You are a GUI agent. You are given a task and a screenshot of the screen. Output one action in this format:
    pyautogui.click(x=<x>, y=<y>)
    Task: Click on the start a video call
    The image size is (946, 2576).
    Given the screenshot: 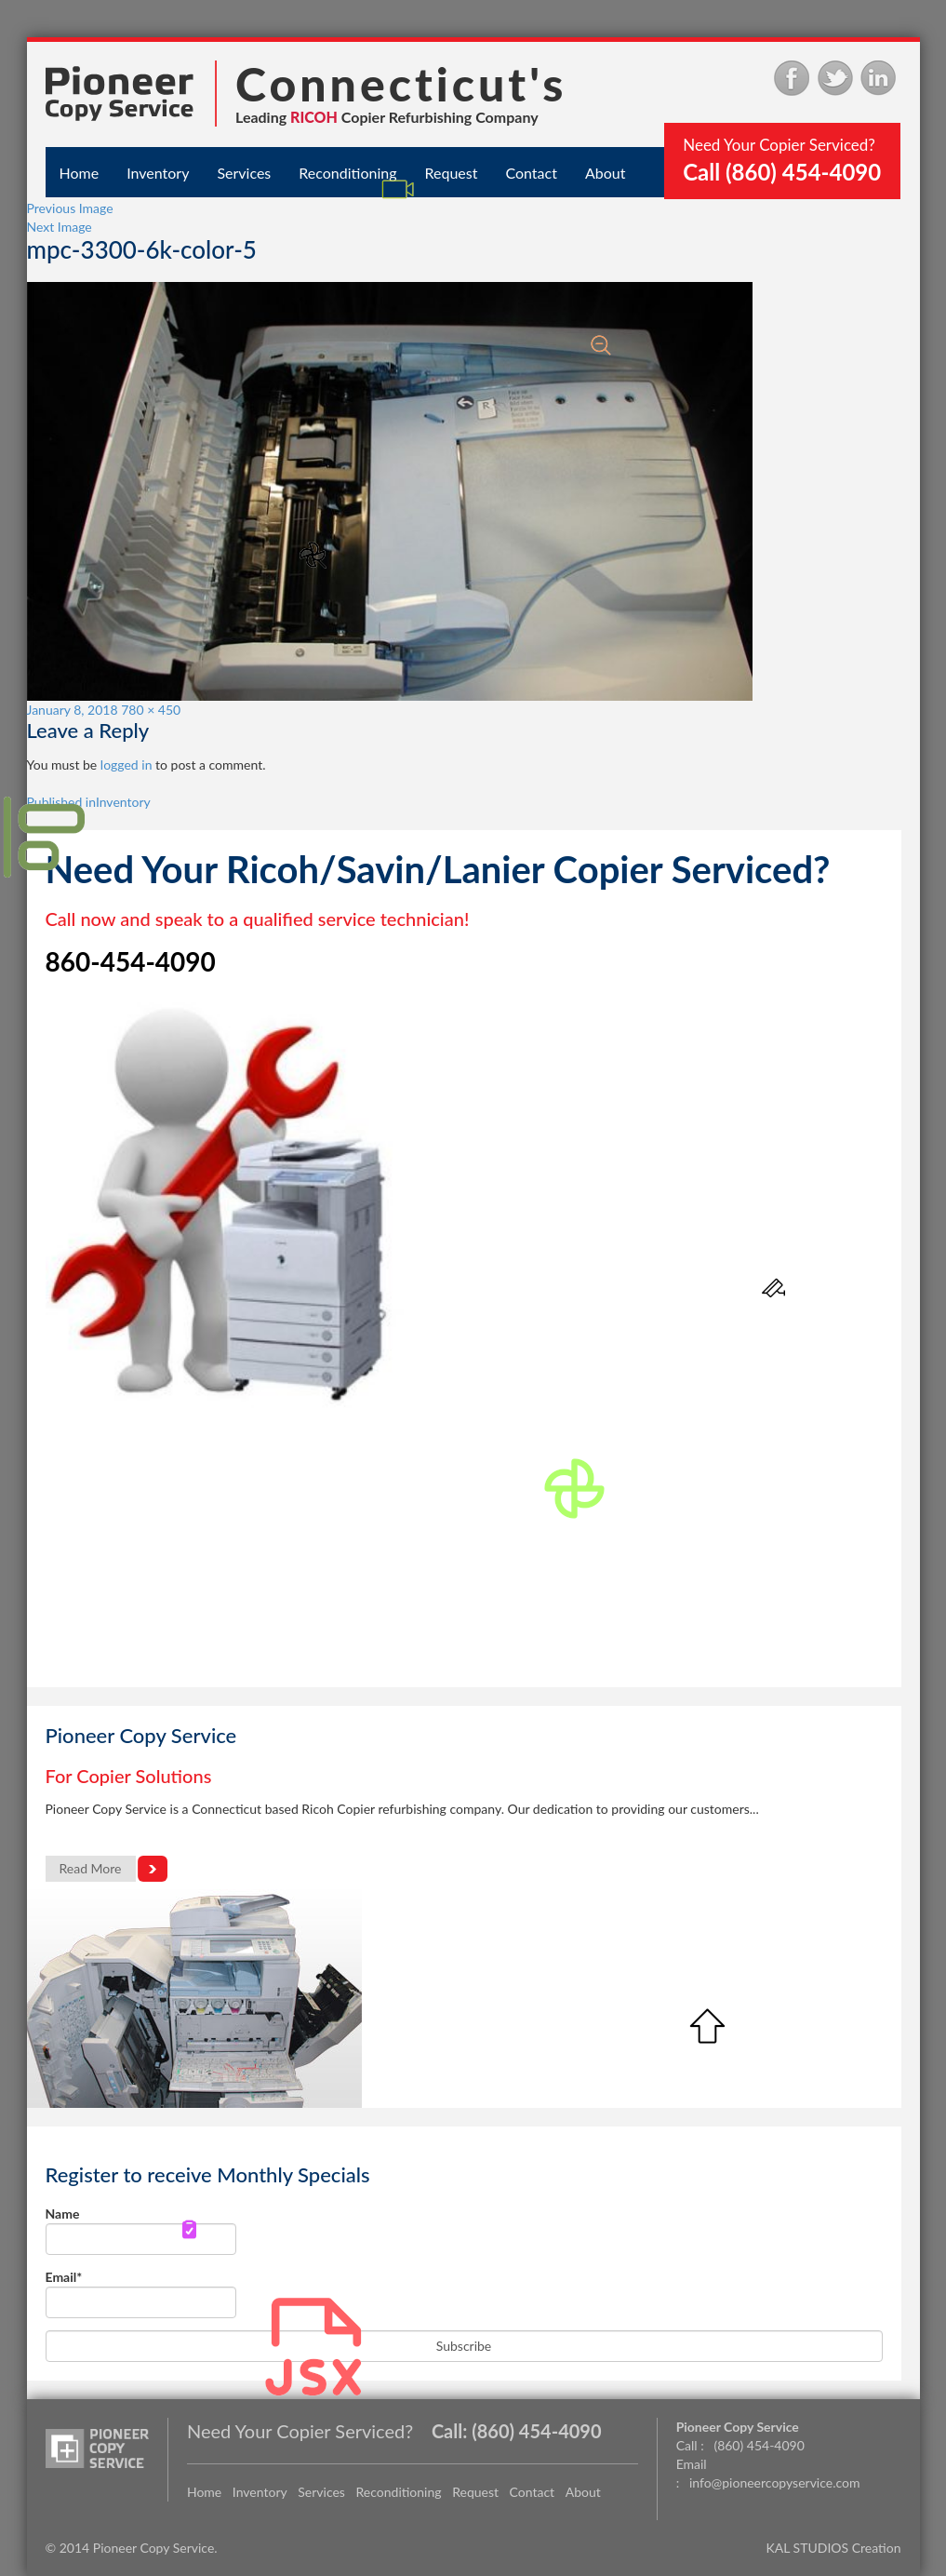 What is the action you would take?
    pyautogui.click(x=396, y=189)
    